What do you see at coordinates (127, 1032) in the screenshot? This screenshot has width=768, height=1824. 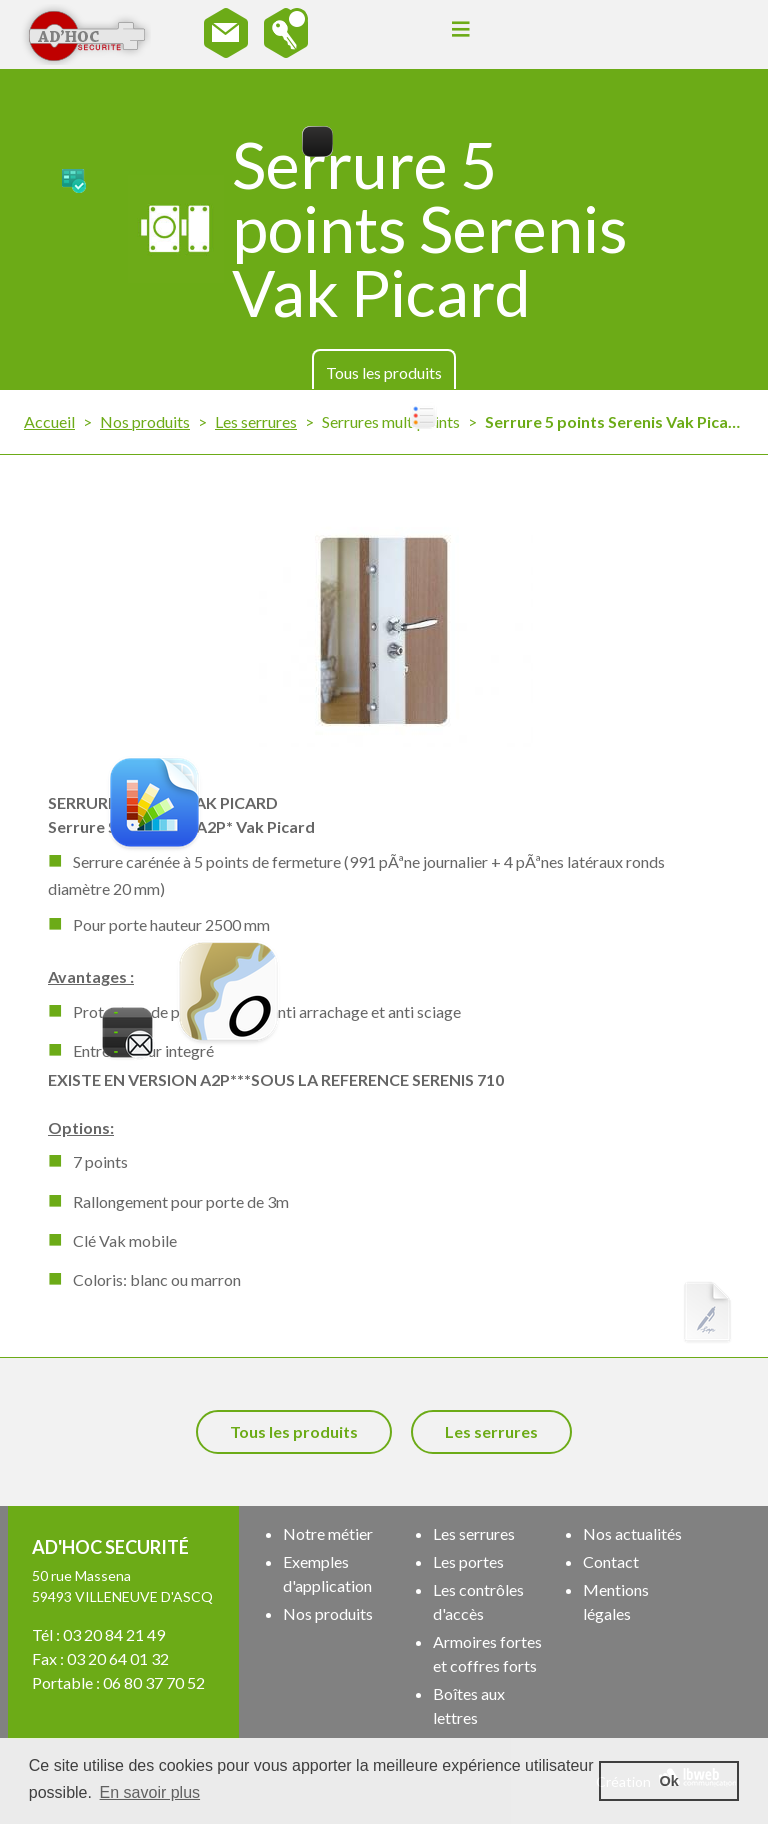 I see `configure mail server settings` at bounding box center [127, 1032].